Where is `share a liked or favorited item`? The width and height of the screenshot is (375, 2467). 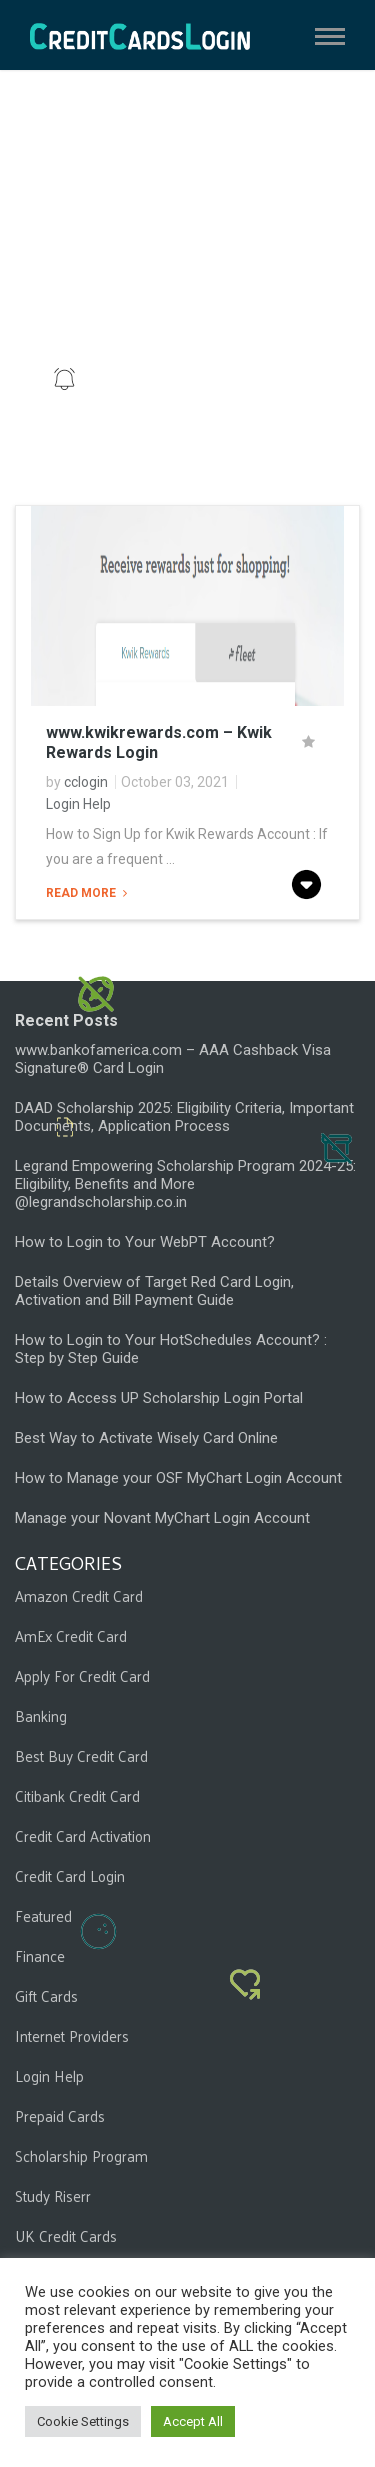
share a liked or favorited item is located at coordinates (245, 1983).